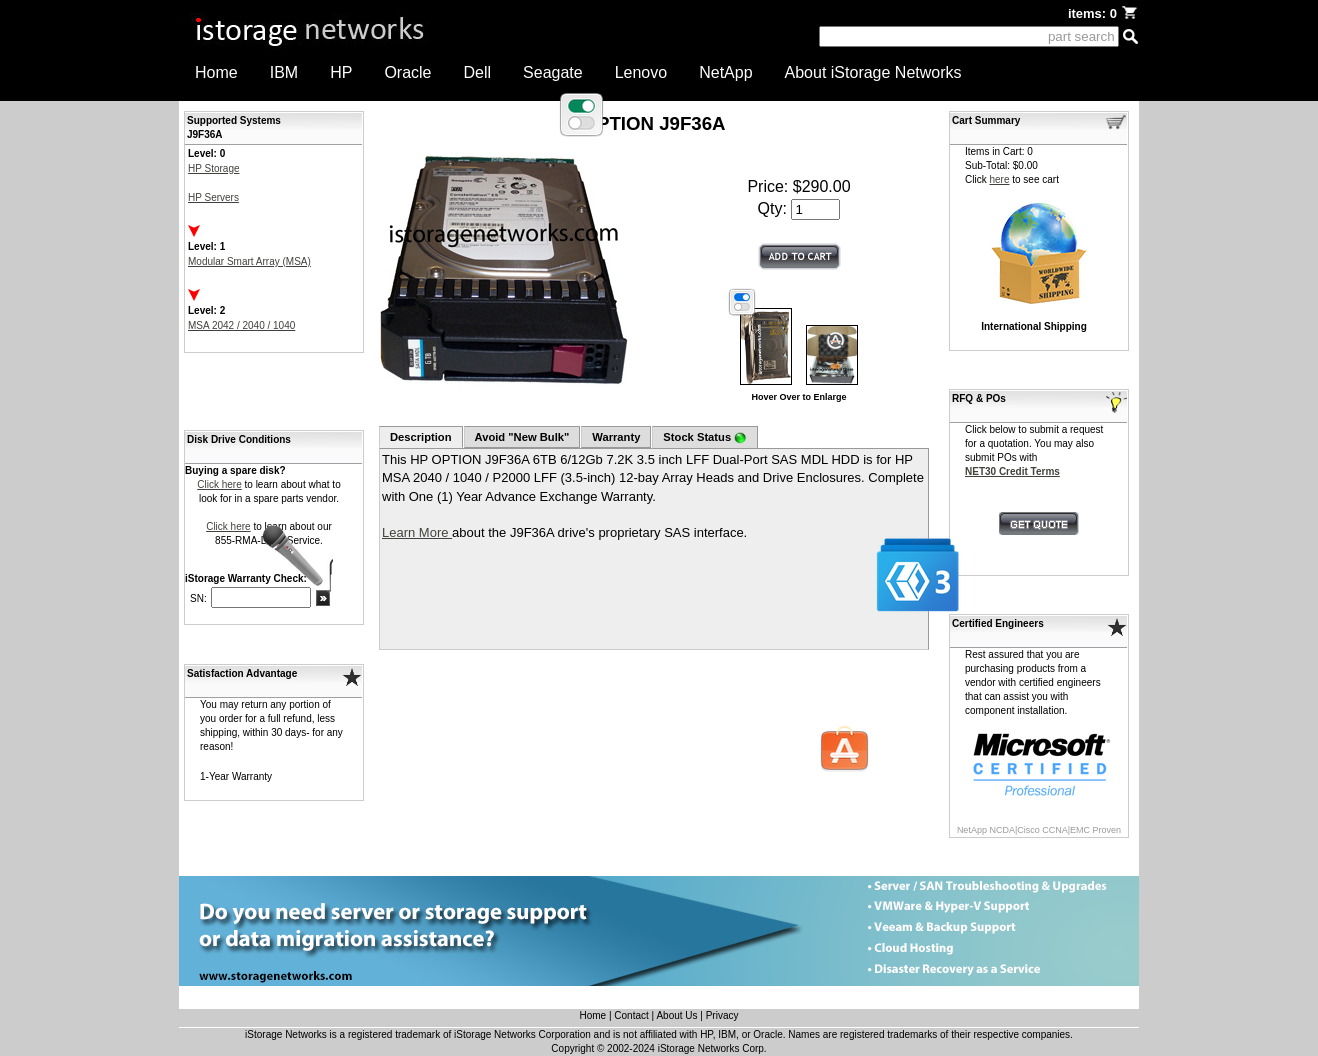 The height and width of the screenshot is (1056, 1318). What do you see at coordinates (835, 340) in the screenshot?
I see `open the software update manager` at bounding box center [835, 340].